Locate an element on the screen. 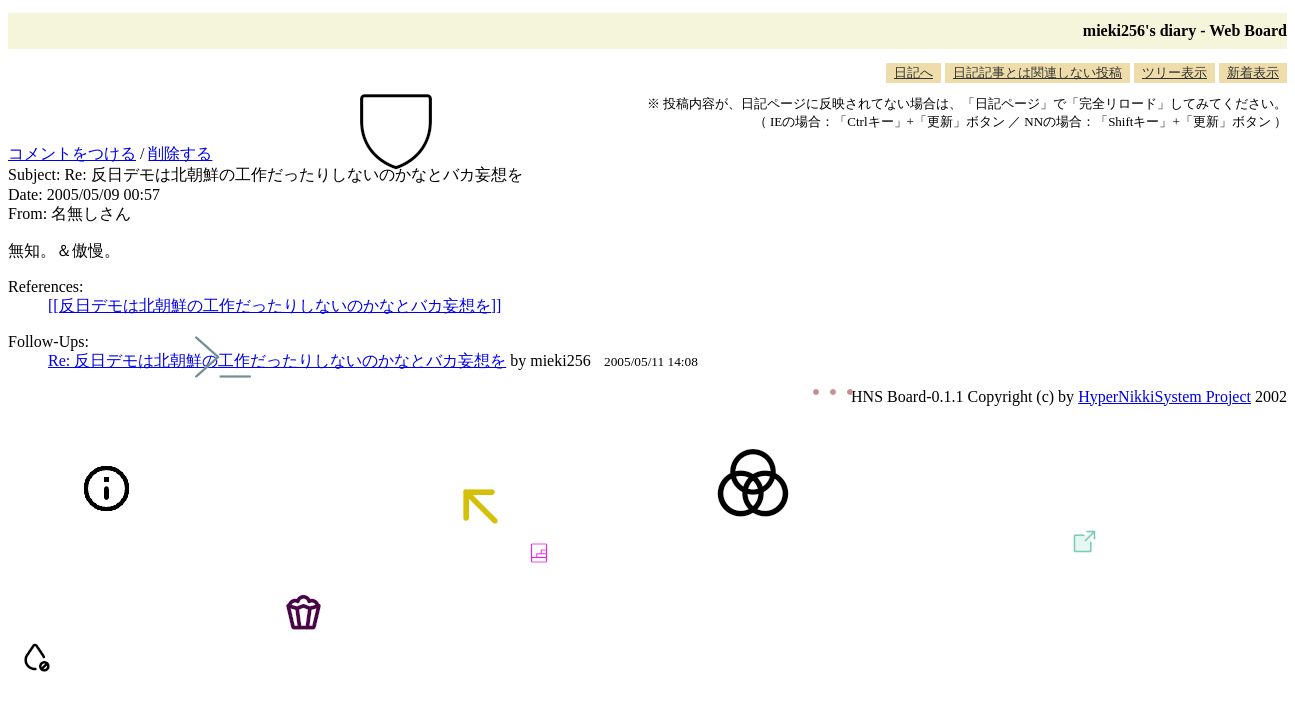 The width and height of the screenshot is (1295, 720). navigate back to previous screen is located at coordinates (480, 506).